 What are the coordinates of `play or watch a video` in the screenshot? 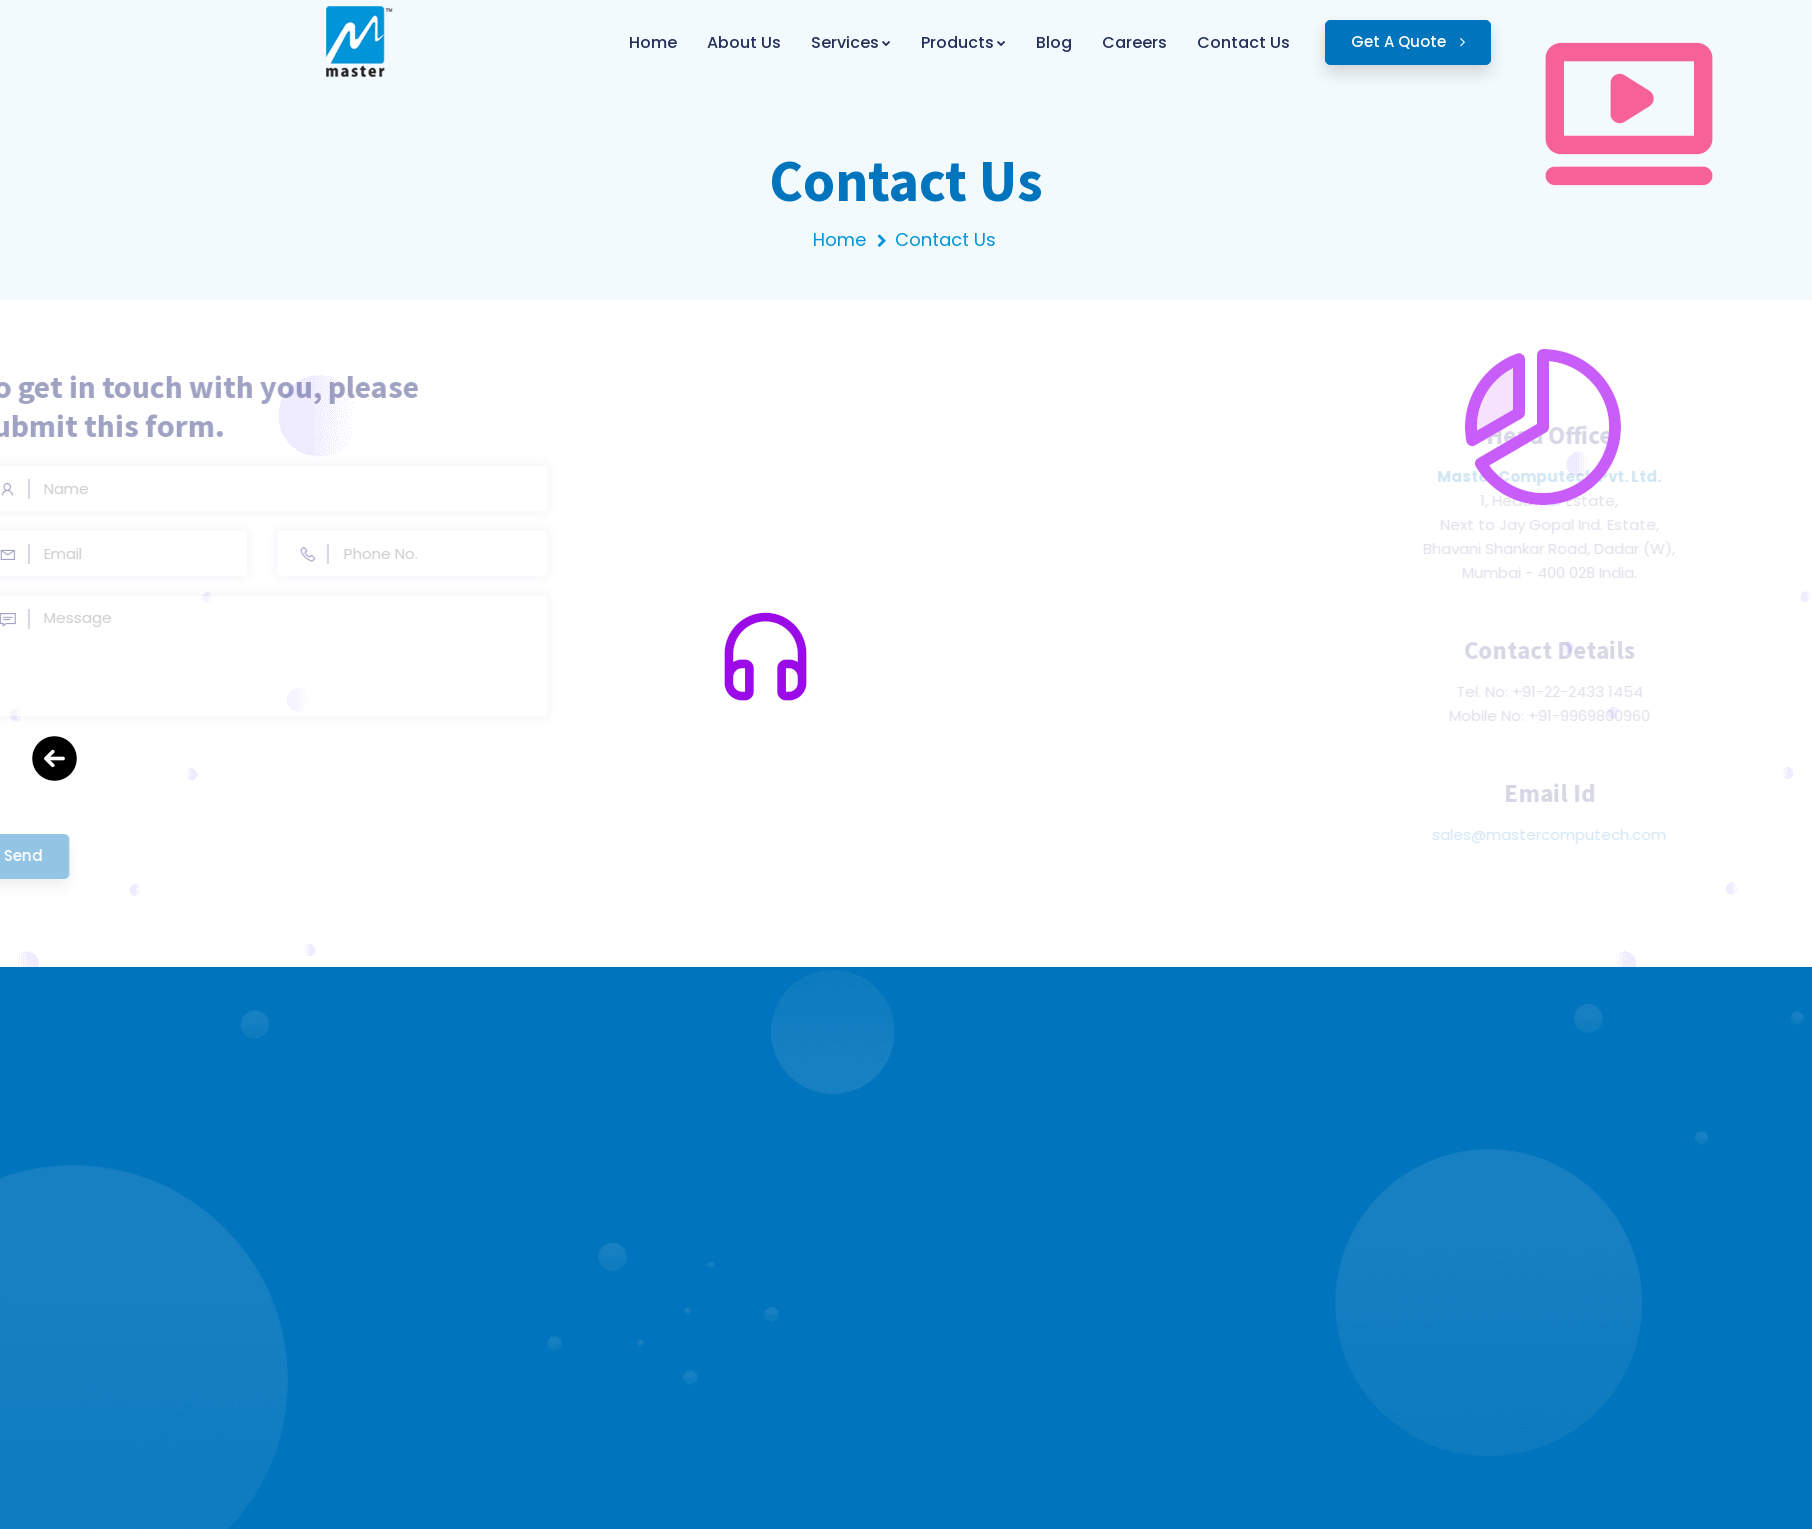 It's located at (1629, 114).